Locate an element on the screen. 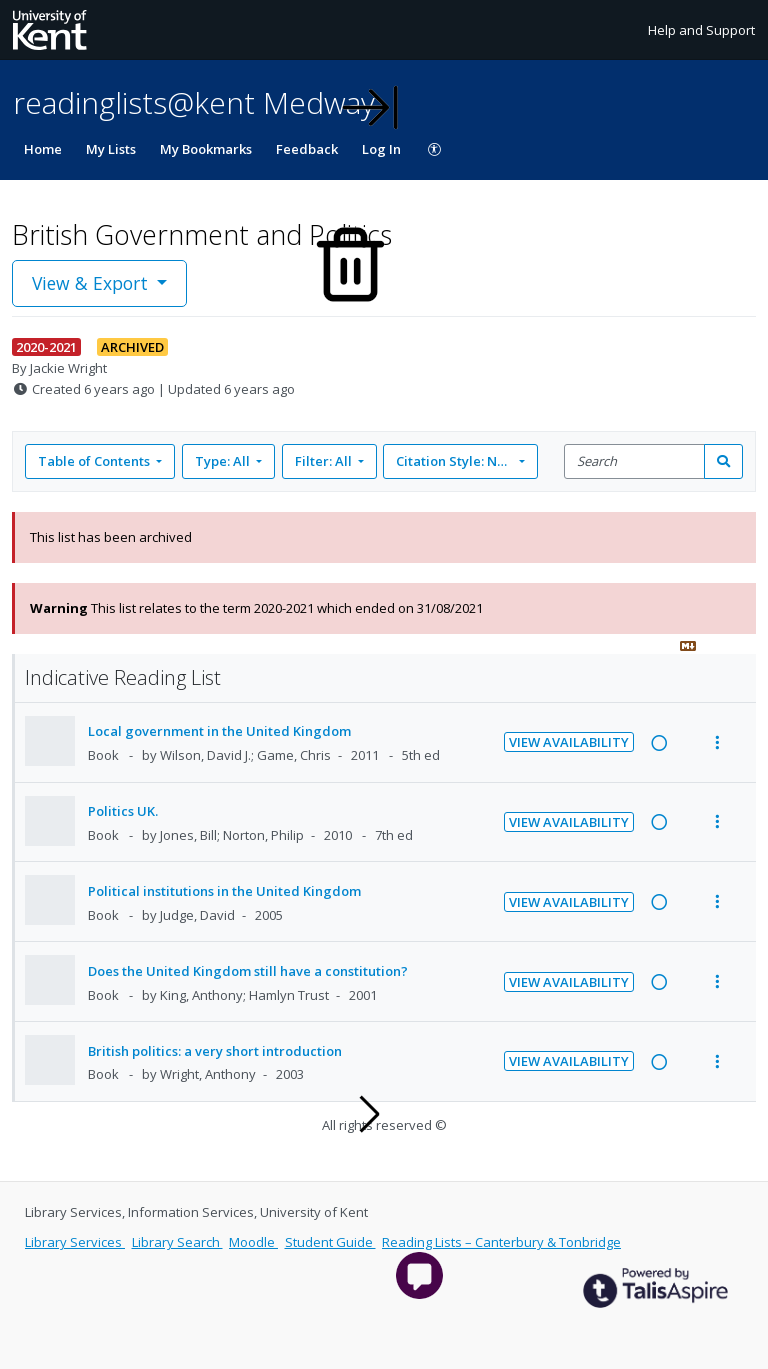  format text using markdown is located at coordinates (688, 646).